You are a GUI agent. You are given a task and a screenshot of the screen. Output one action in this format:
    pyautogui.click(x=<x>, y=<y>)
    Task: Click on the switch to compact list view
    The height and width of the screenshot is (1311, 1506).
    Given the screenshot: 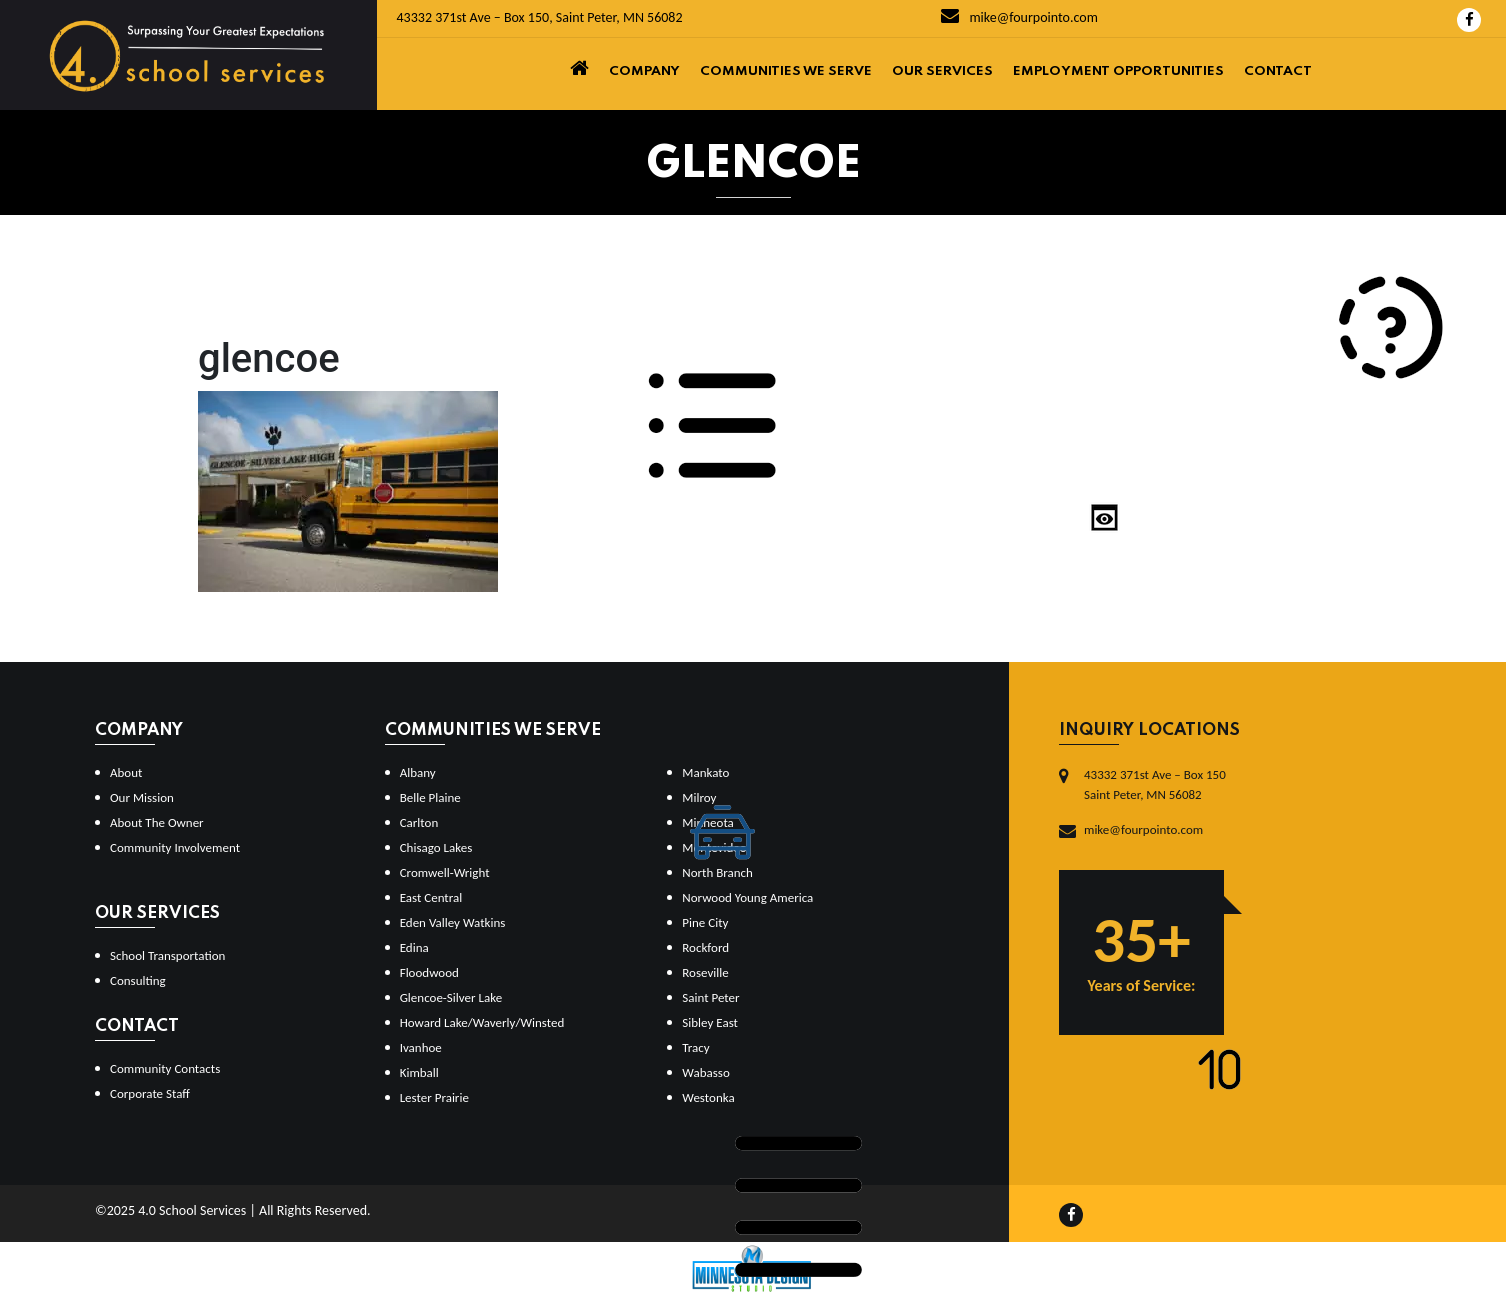 What is the action you would take?
    pyautogui.click(x=798, y=1206)
    